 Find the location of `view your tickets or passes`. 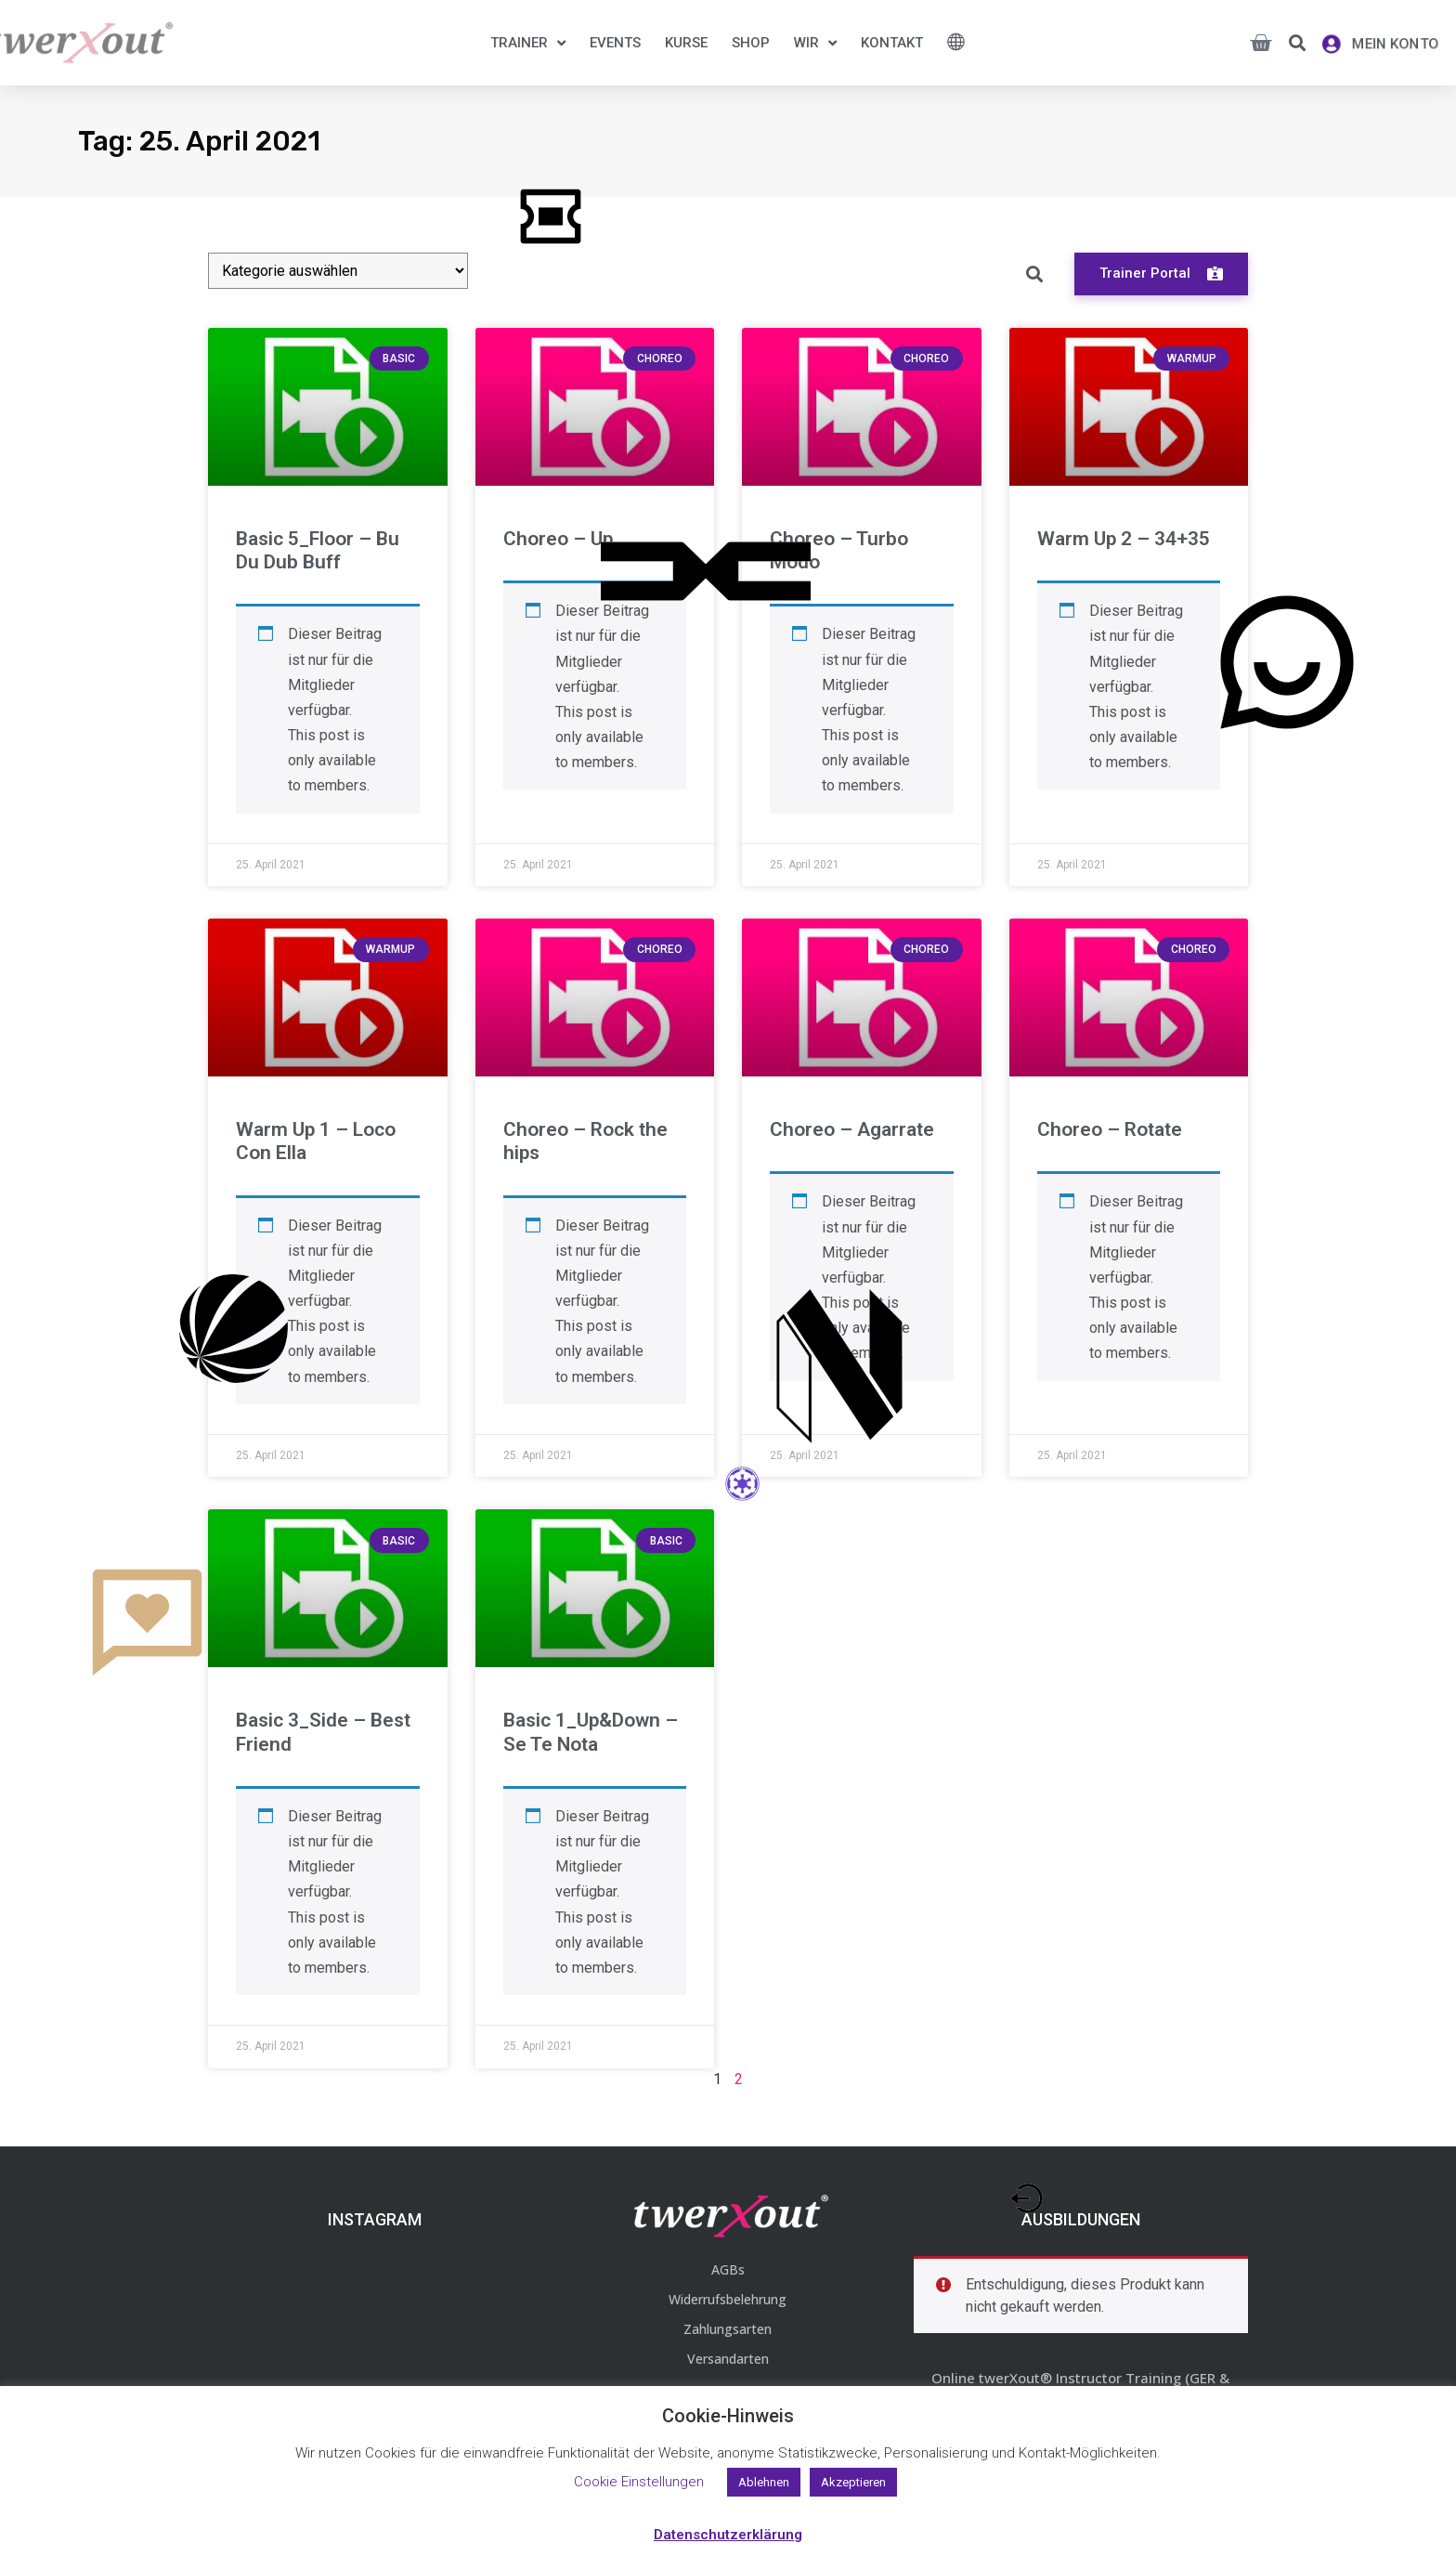

view your tickets or passes is located at coordinates (551, 216).